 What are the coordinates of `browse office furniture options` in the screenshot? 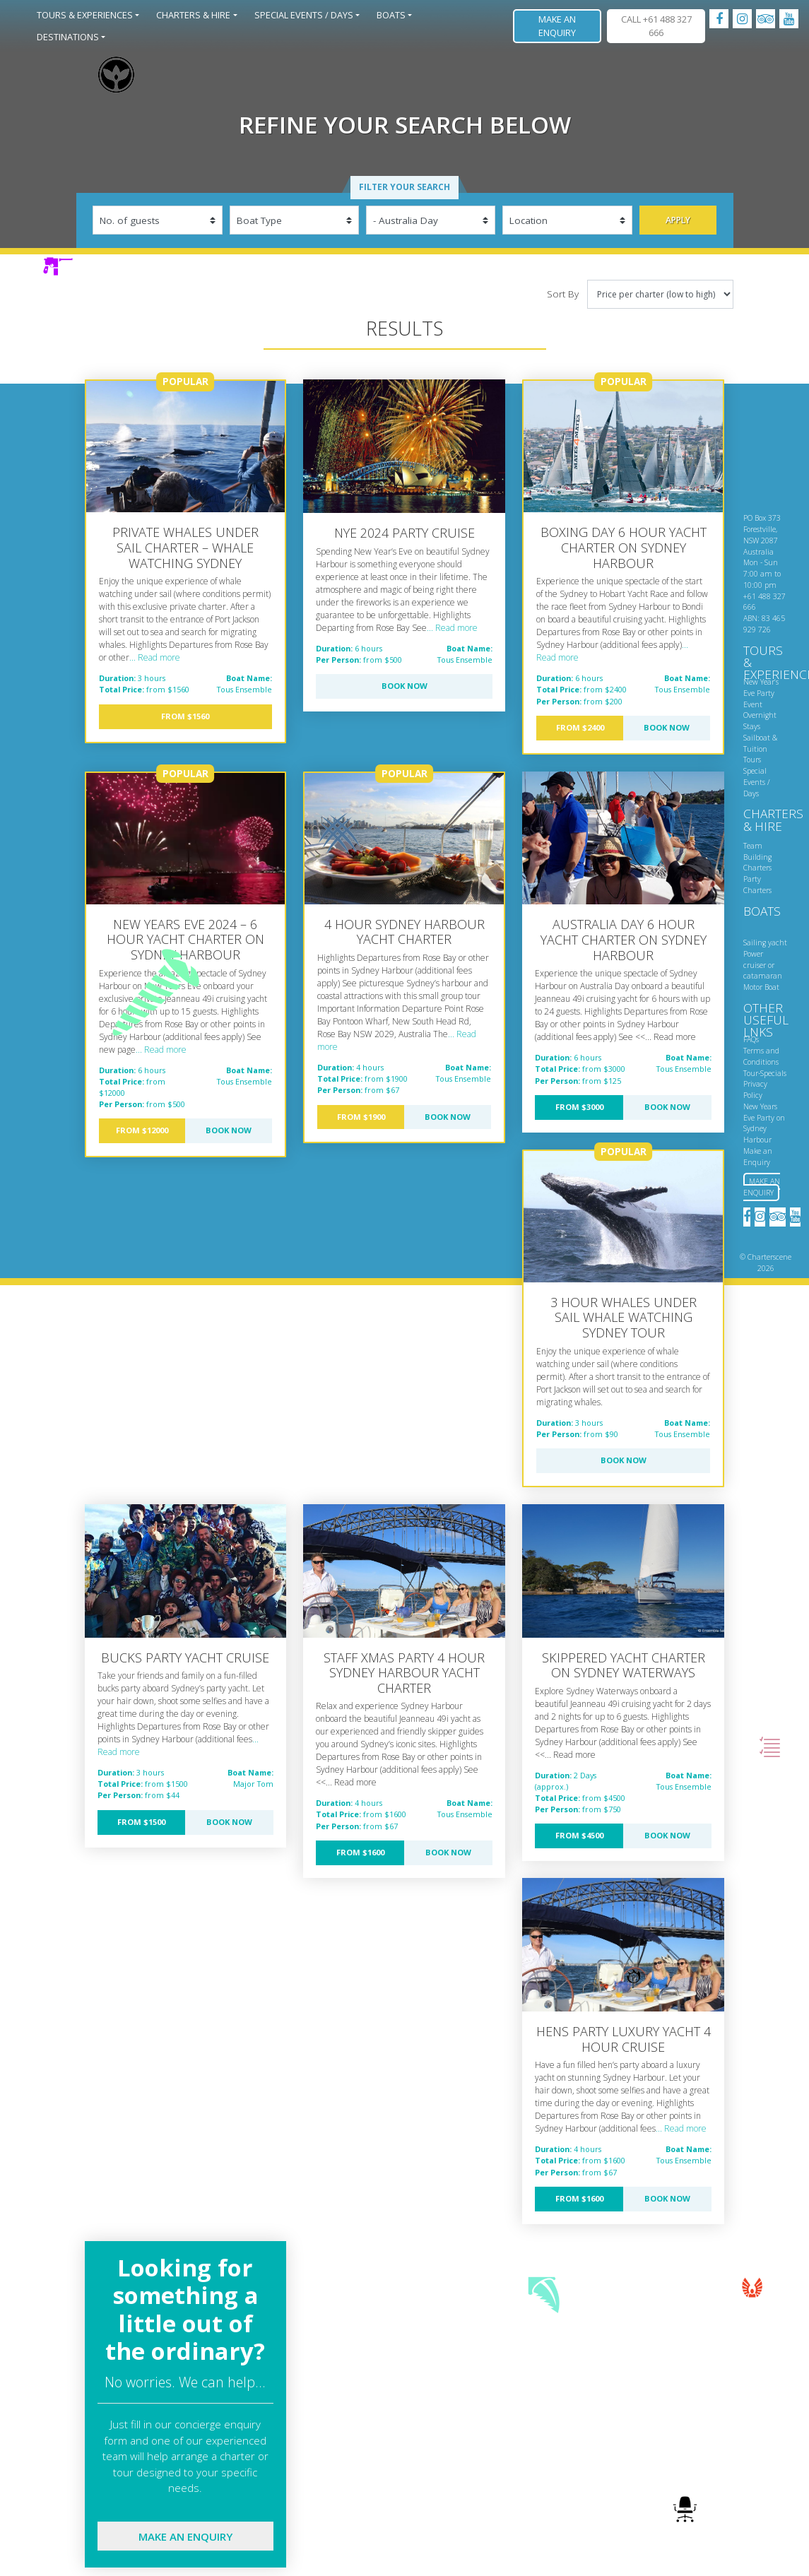 It's located at (685, 2509).